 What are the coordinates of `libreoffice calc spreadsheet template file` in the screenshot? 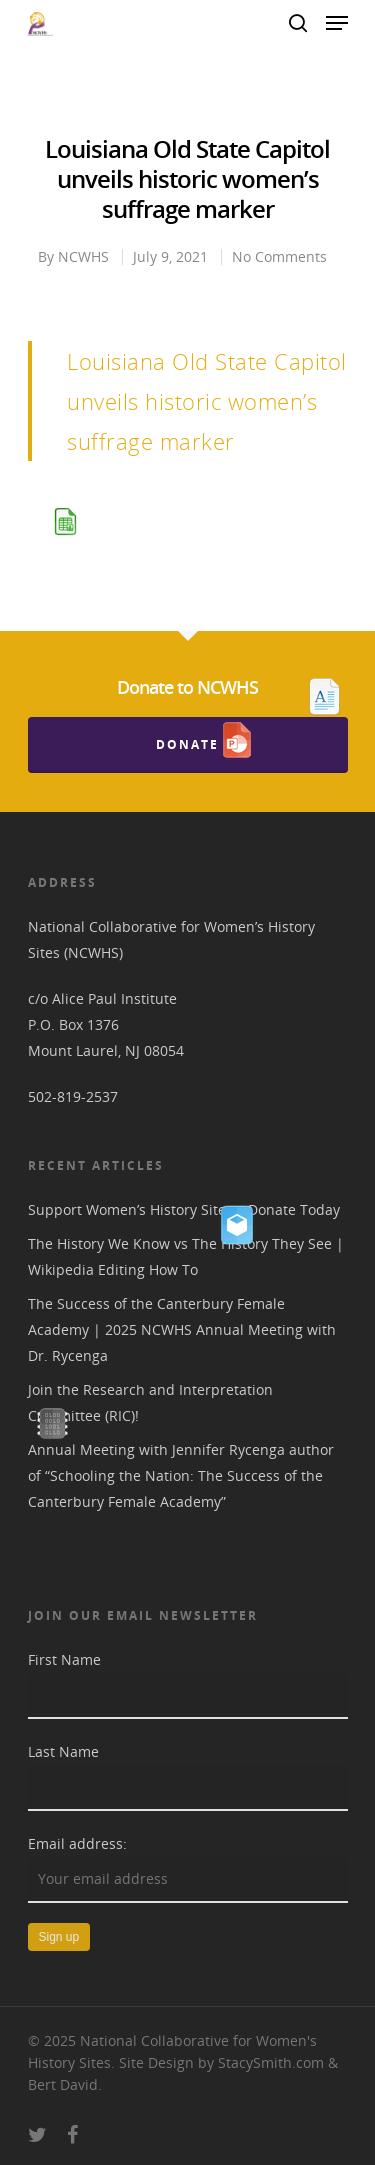 It's located at (65, 521).